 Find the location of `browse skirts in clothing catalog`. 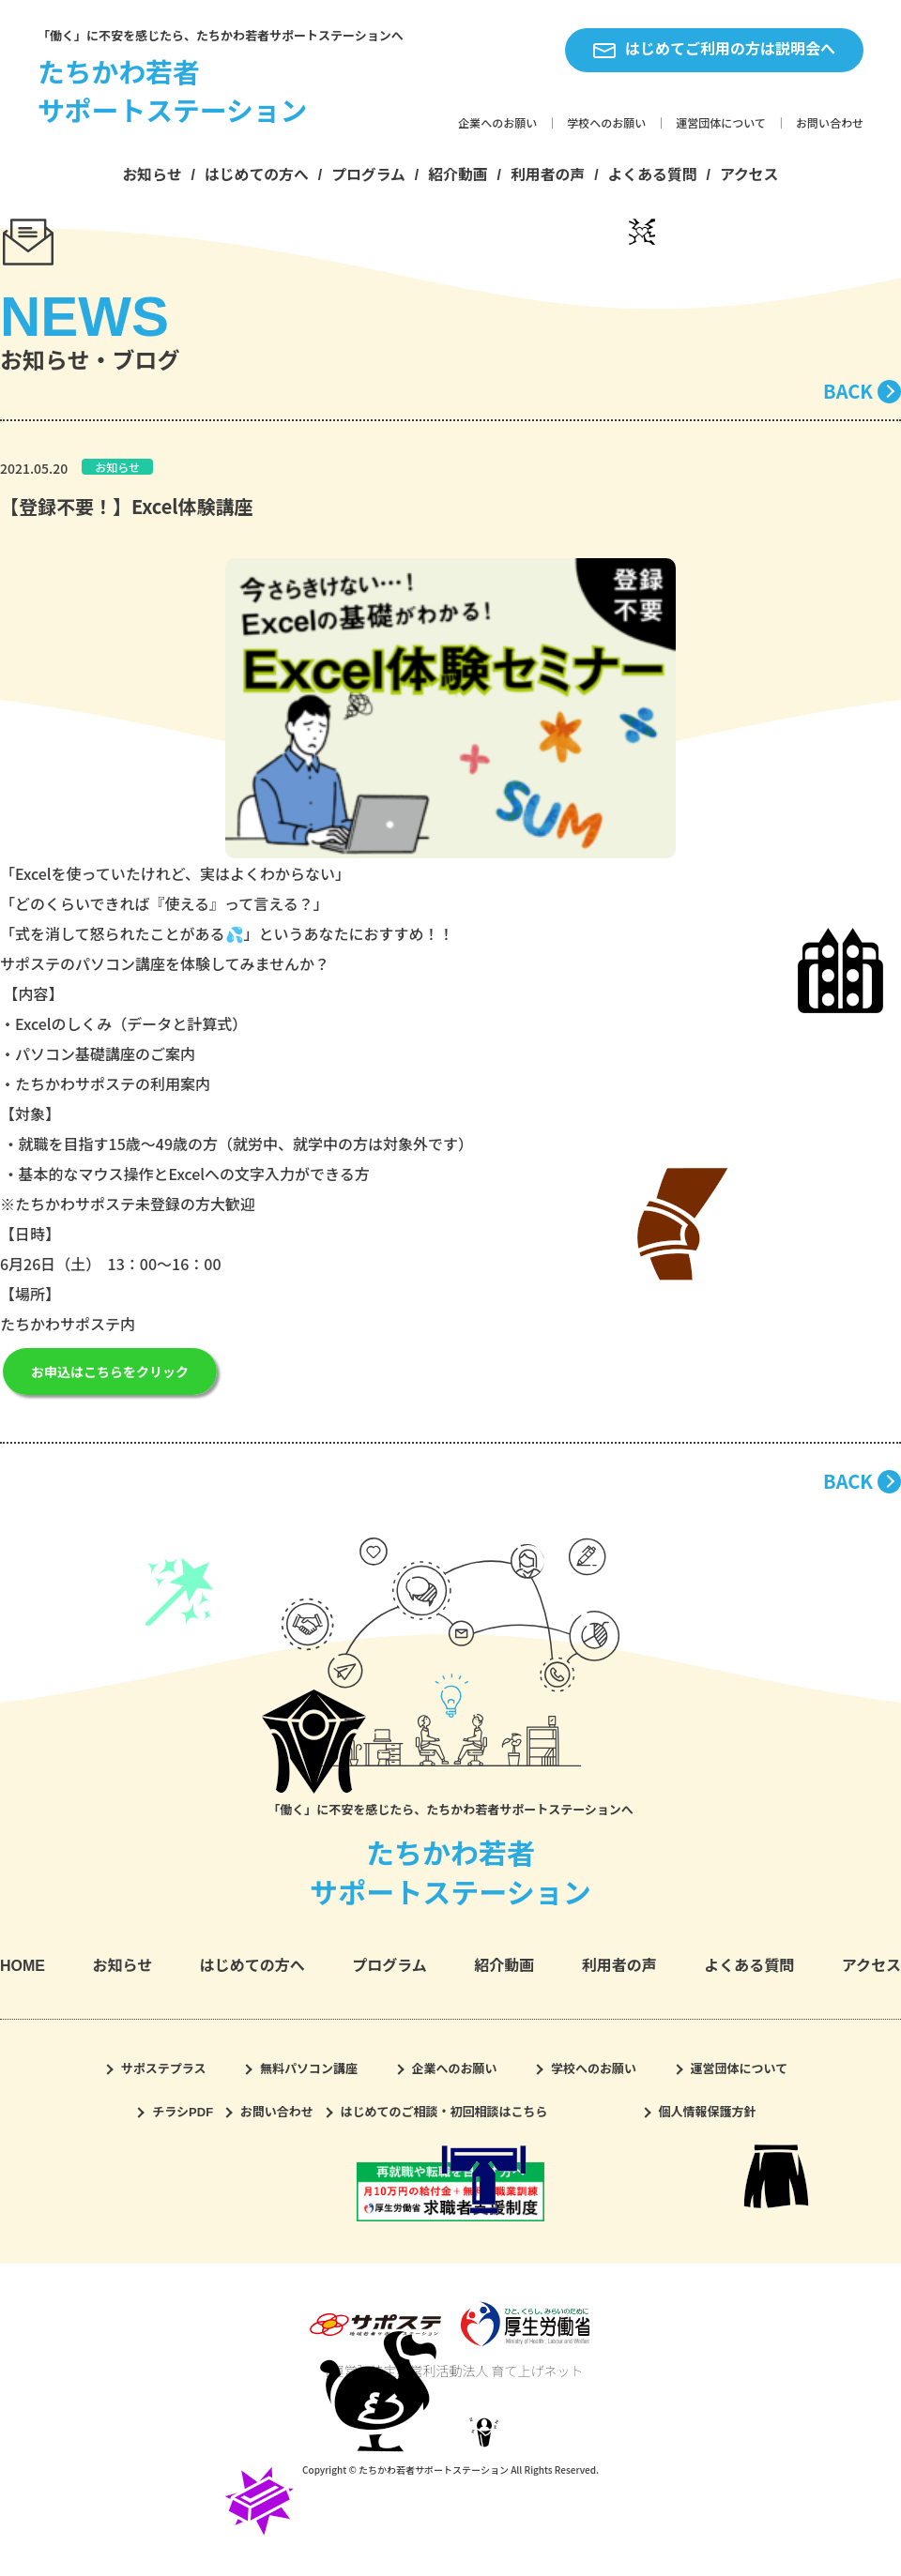

browse skirts in clothing catalog is located at coordinates (776, 2176).